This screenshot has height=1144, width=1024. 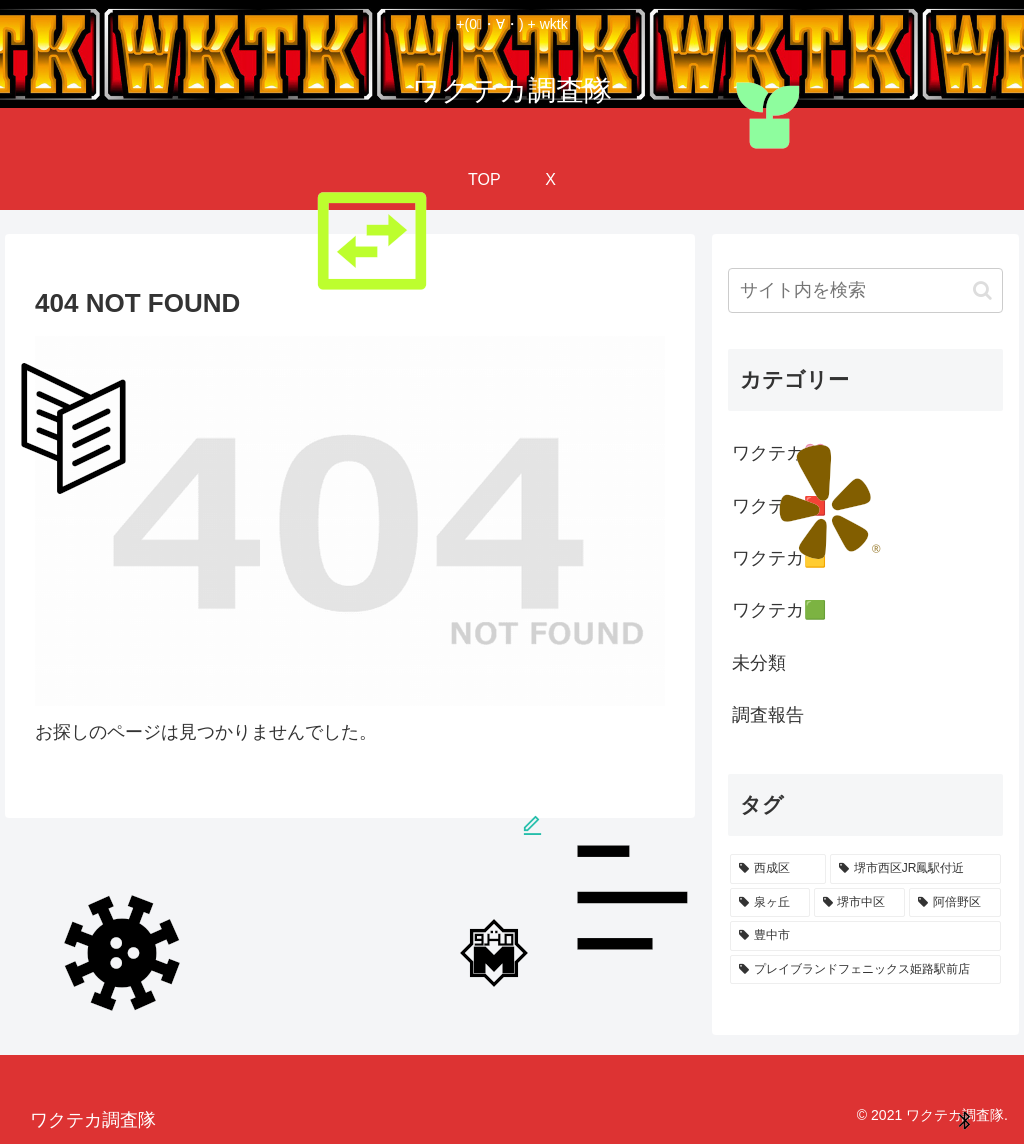 I want to click on swap or exchange items, so click(x=372, y=241).